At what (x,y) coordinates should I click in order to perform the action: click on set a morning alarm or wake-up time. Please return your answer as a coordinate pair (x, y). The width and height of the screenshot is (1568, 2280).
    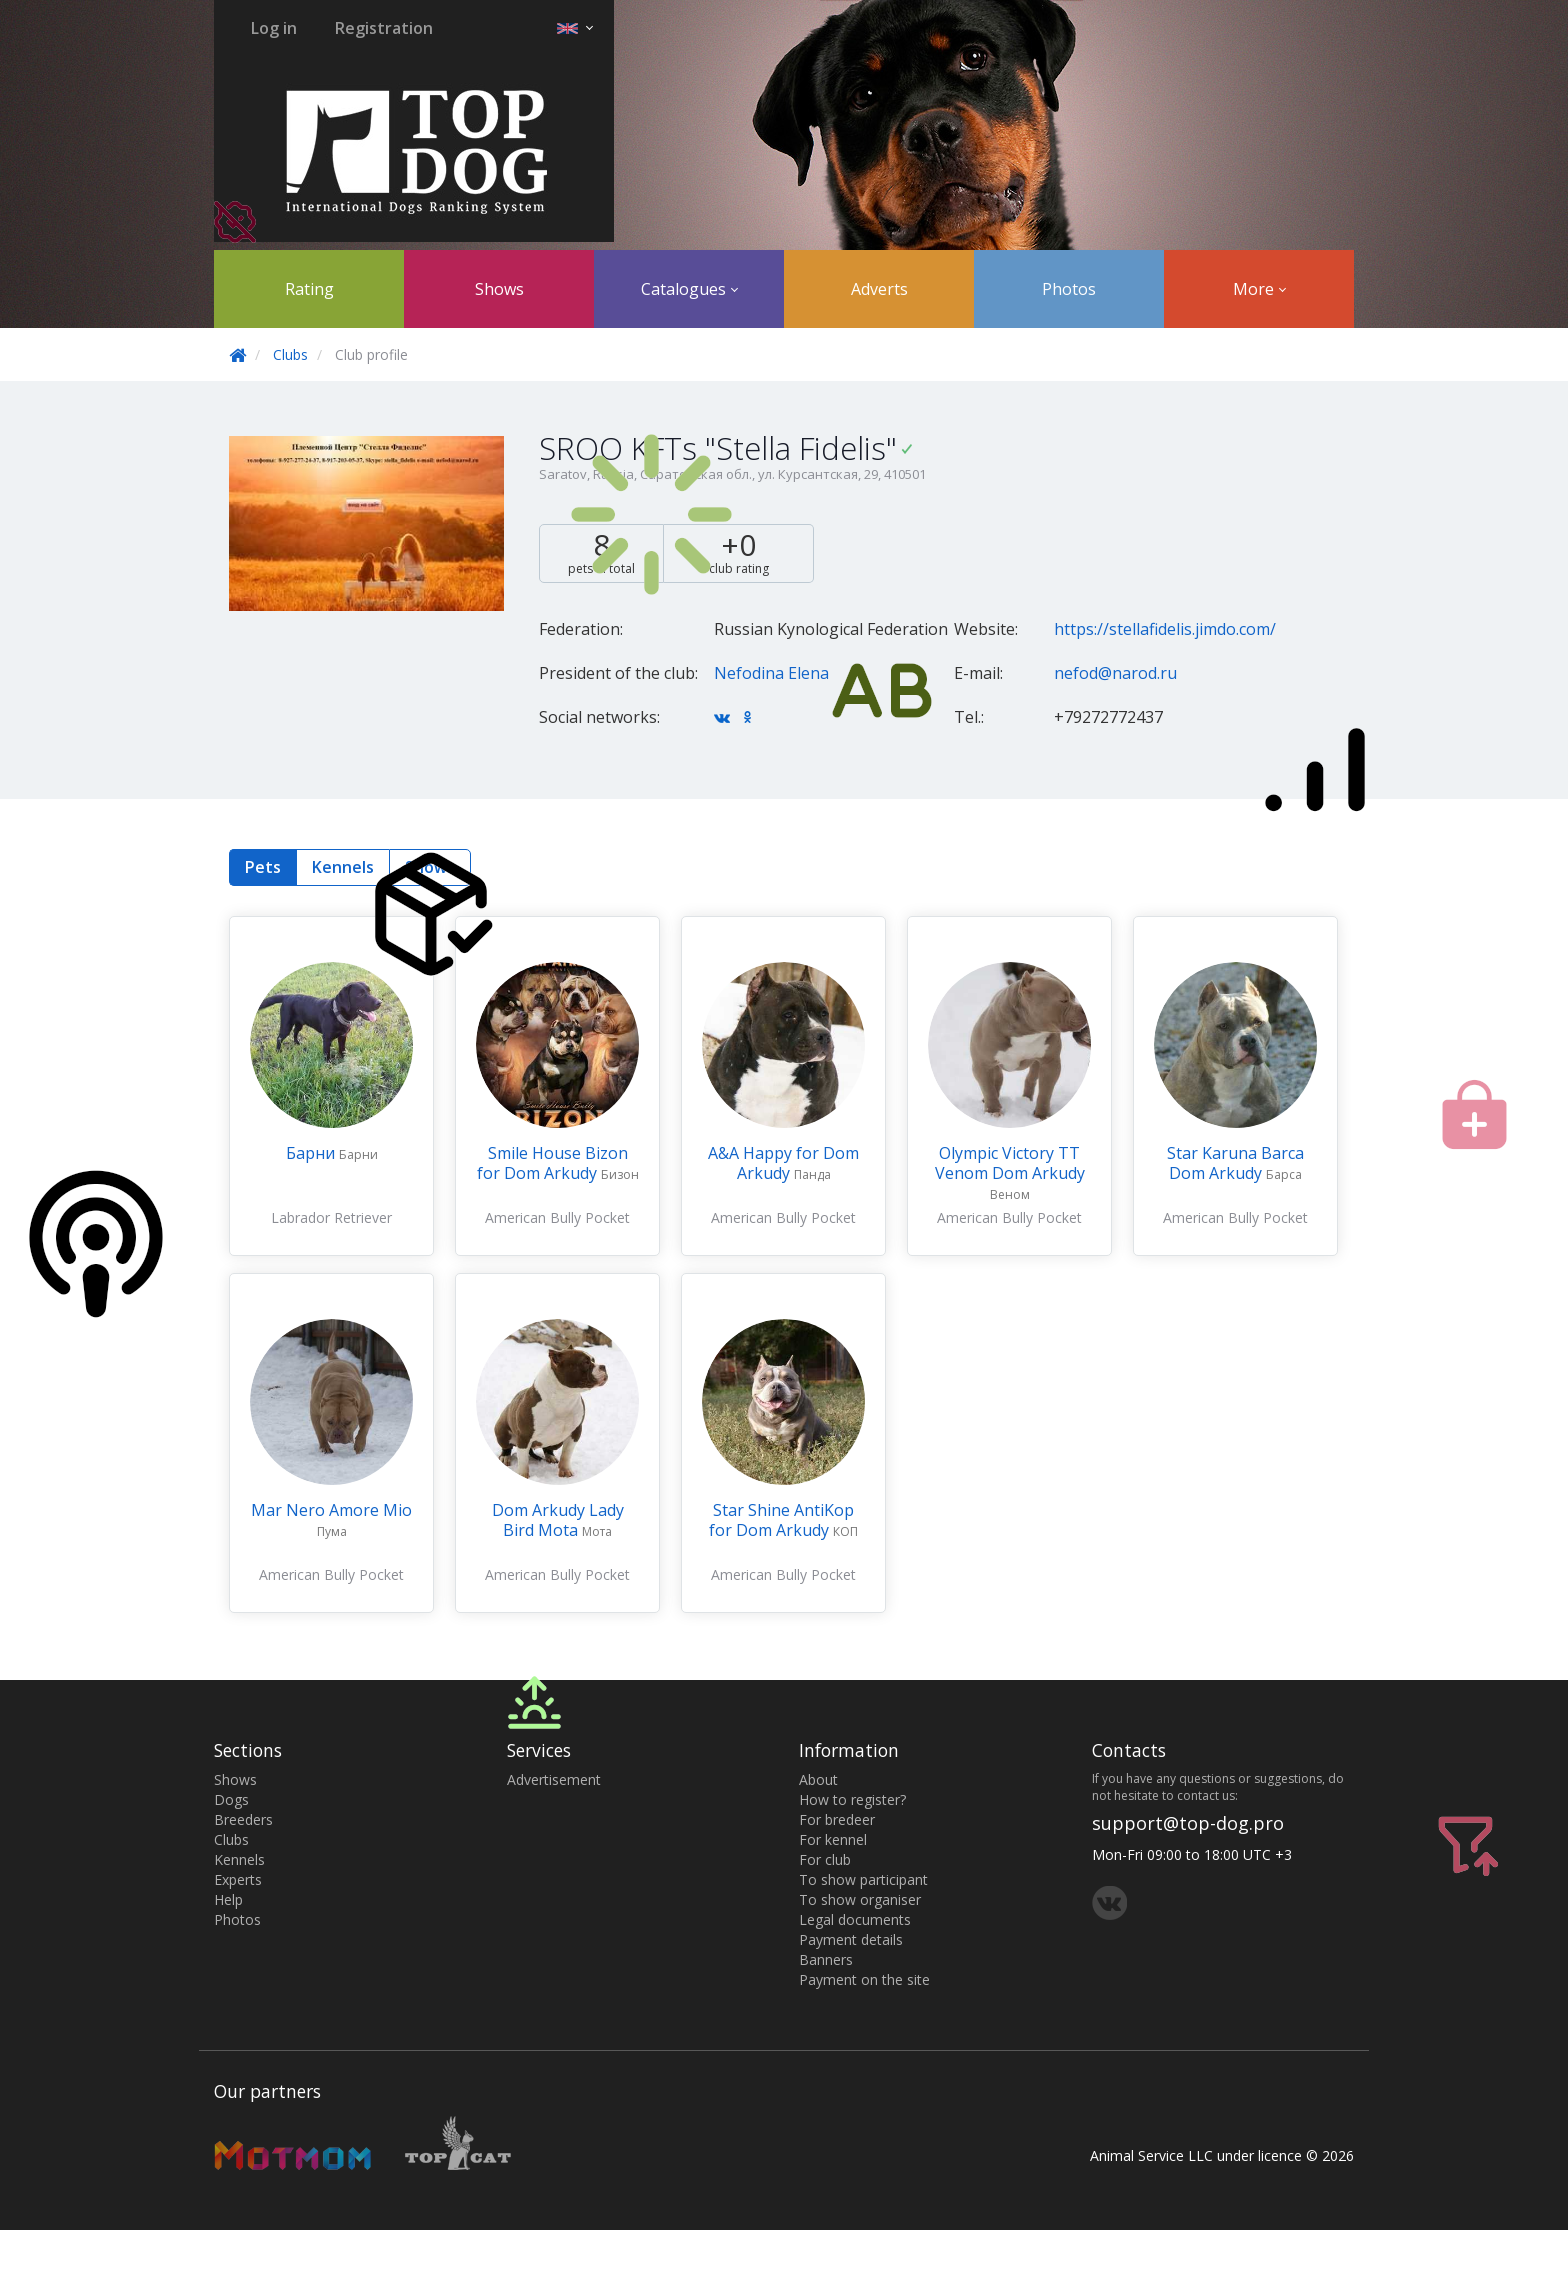
    Looking at the image, I should click on (534, 1702).